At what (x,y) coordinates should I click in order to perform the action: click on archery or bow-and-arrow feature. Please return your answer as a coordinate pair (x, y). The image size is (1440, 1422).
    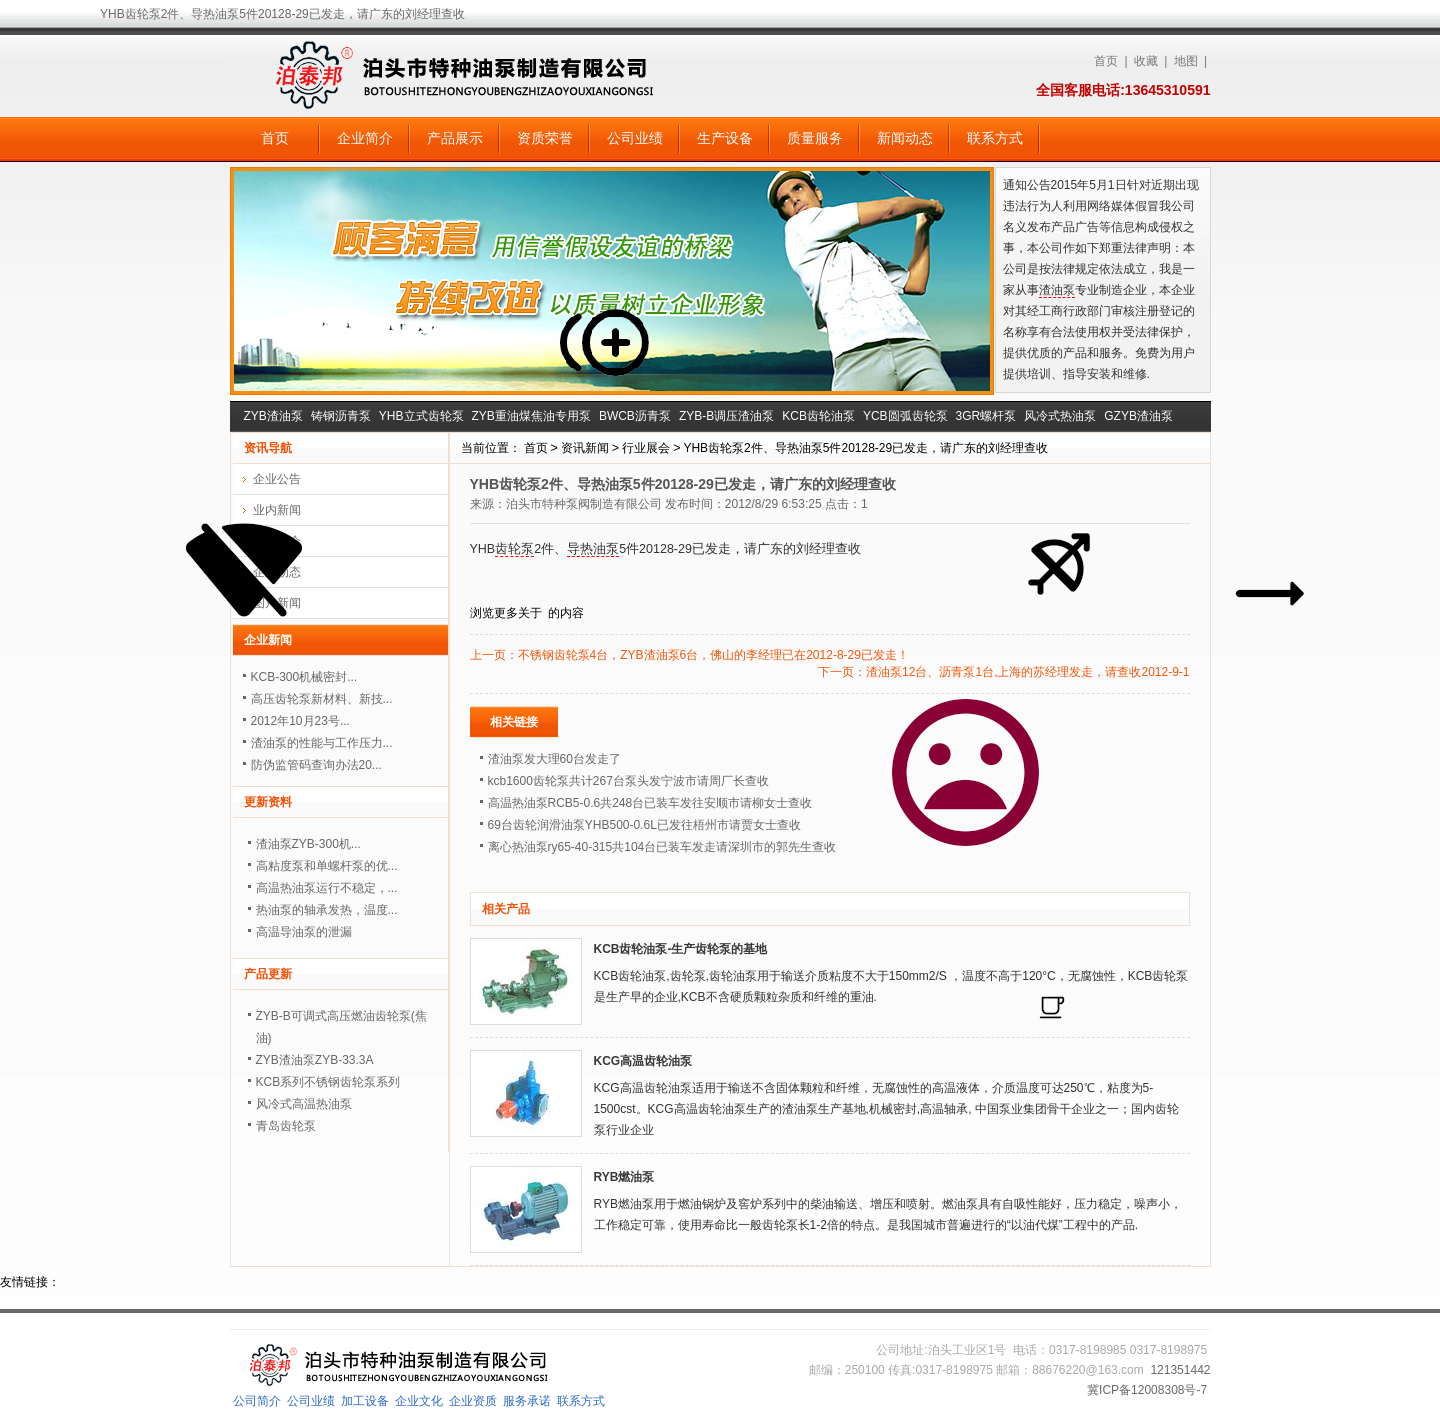
    Looking at the image, I should click on (1059, 564).